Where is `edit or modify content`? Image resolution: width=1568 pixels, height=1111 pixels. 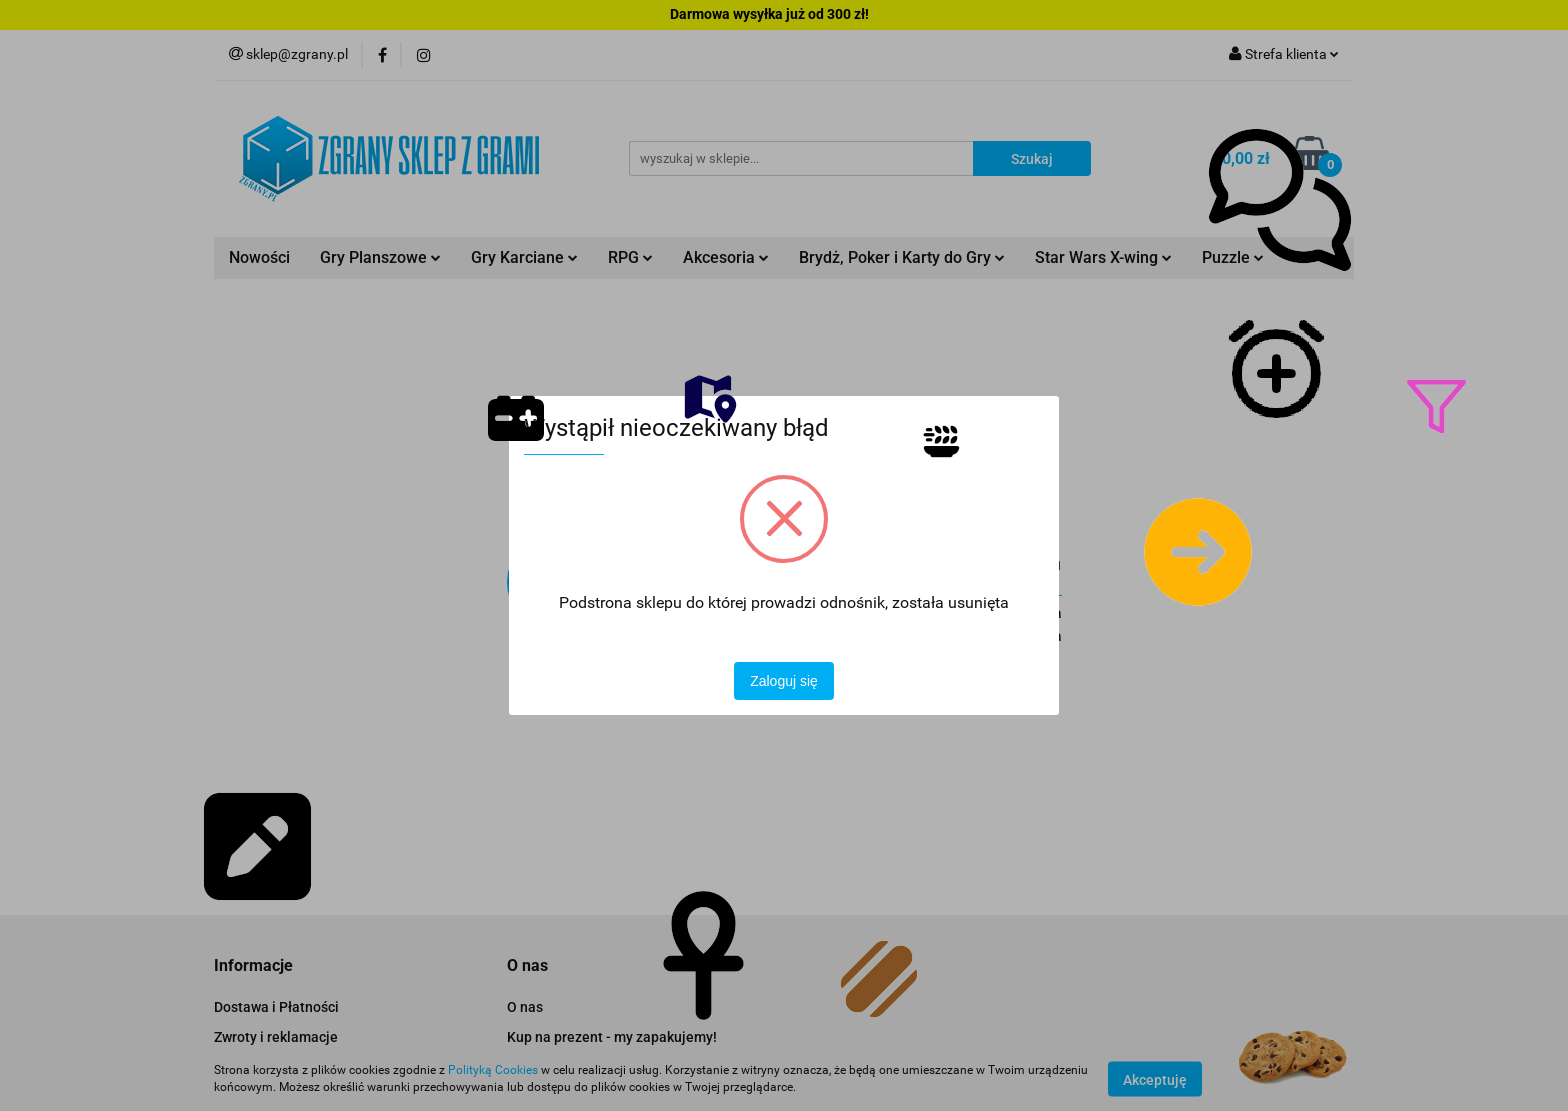
edit or modify content is located at coordinates (257, 846).